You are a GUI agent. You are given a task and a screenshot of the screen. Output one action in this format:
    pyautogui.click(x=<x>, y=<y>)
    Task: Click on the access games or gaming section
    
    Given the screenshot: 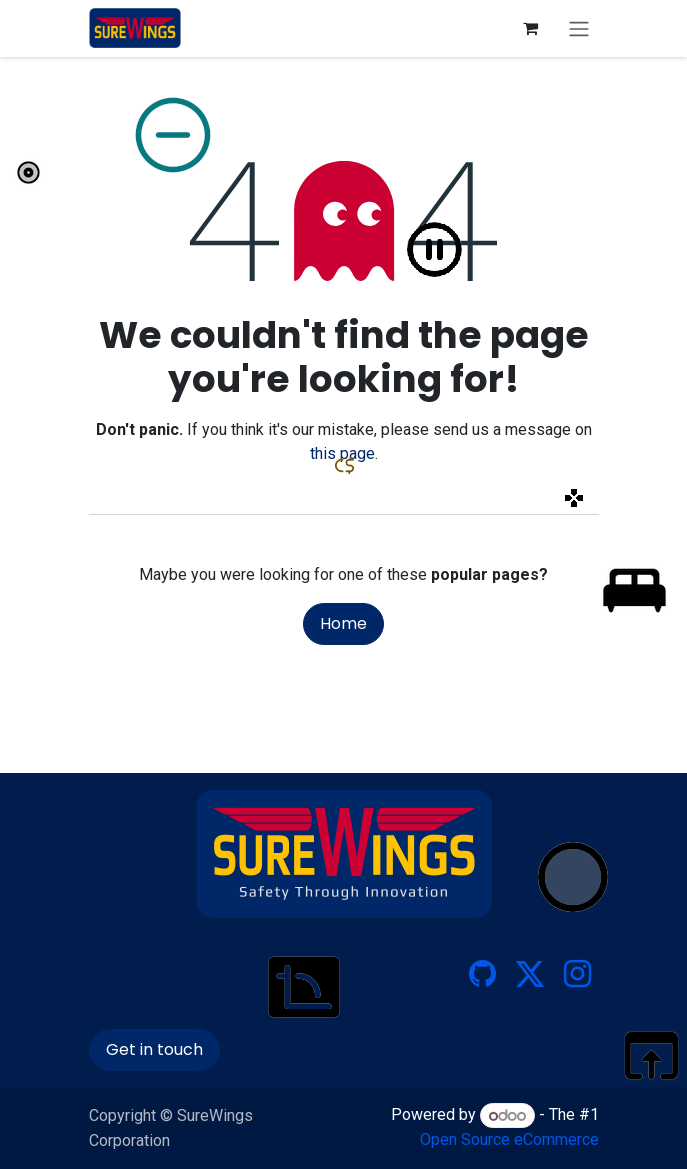 What is the action you would take?
    pyautogui.click(x=574, y=498)
    